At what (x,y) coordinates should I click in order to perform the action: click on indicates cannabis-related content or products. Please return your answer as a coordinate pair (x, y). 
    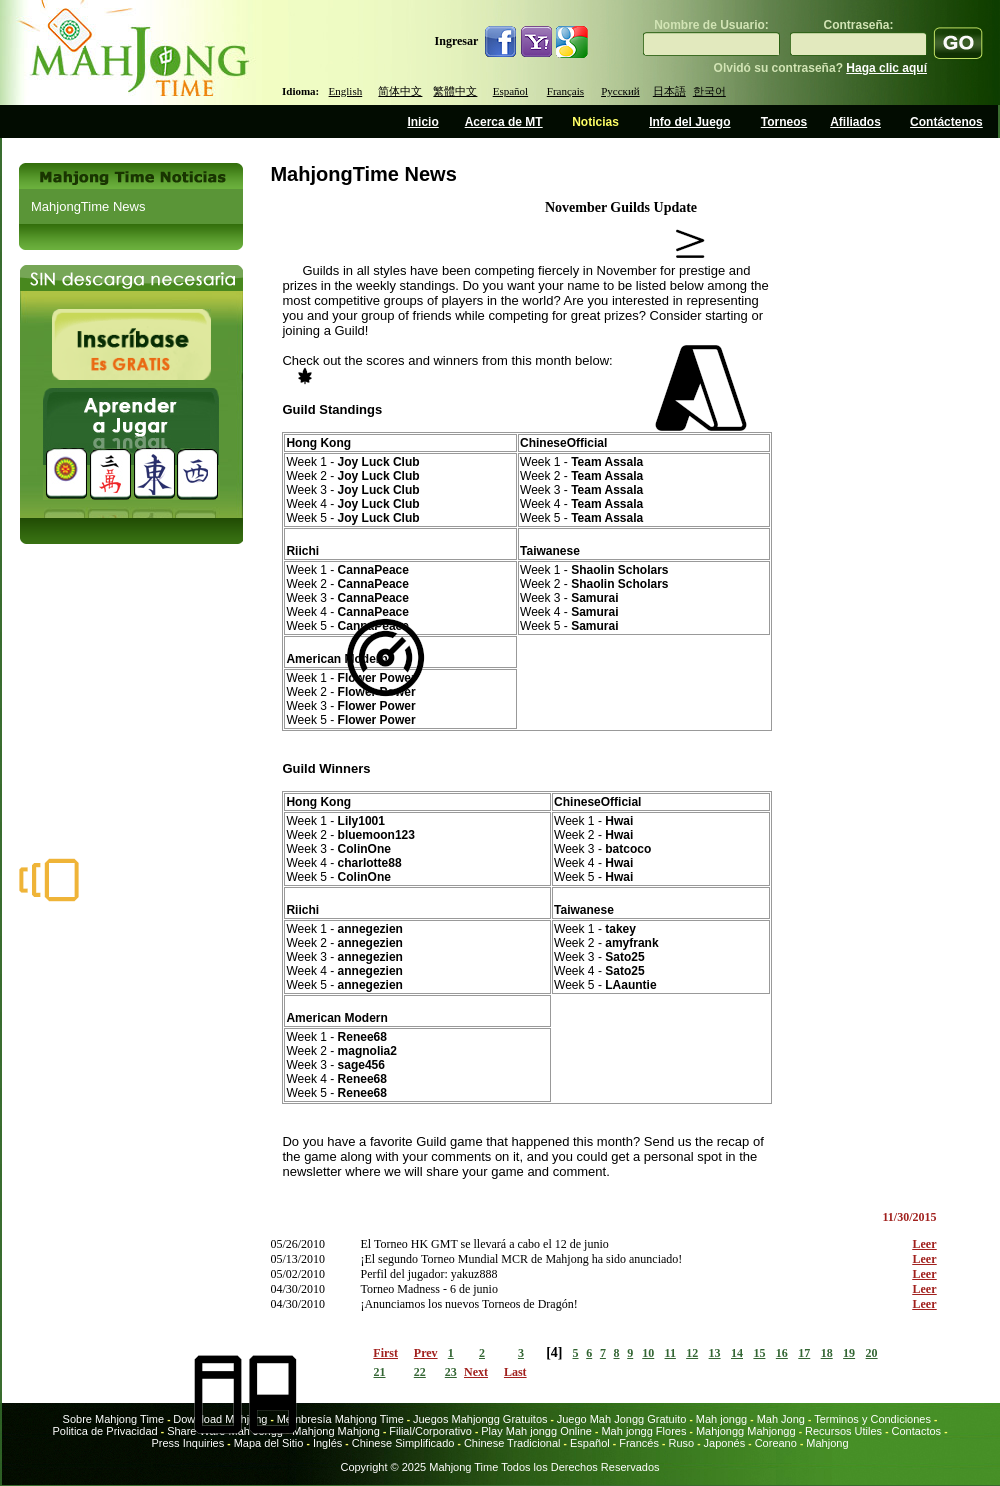
    Looking at the image, I should click on (305, 376).